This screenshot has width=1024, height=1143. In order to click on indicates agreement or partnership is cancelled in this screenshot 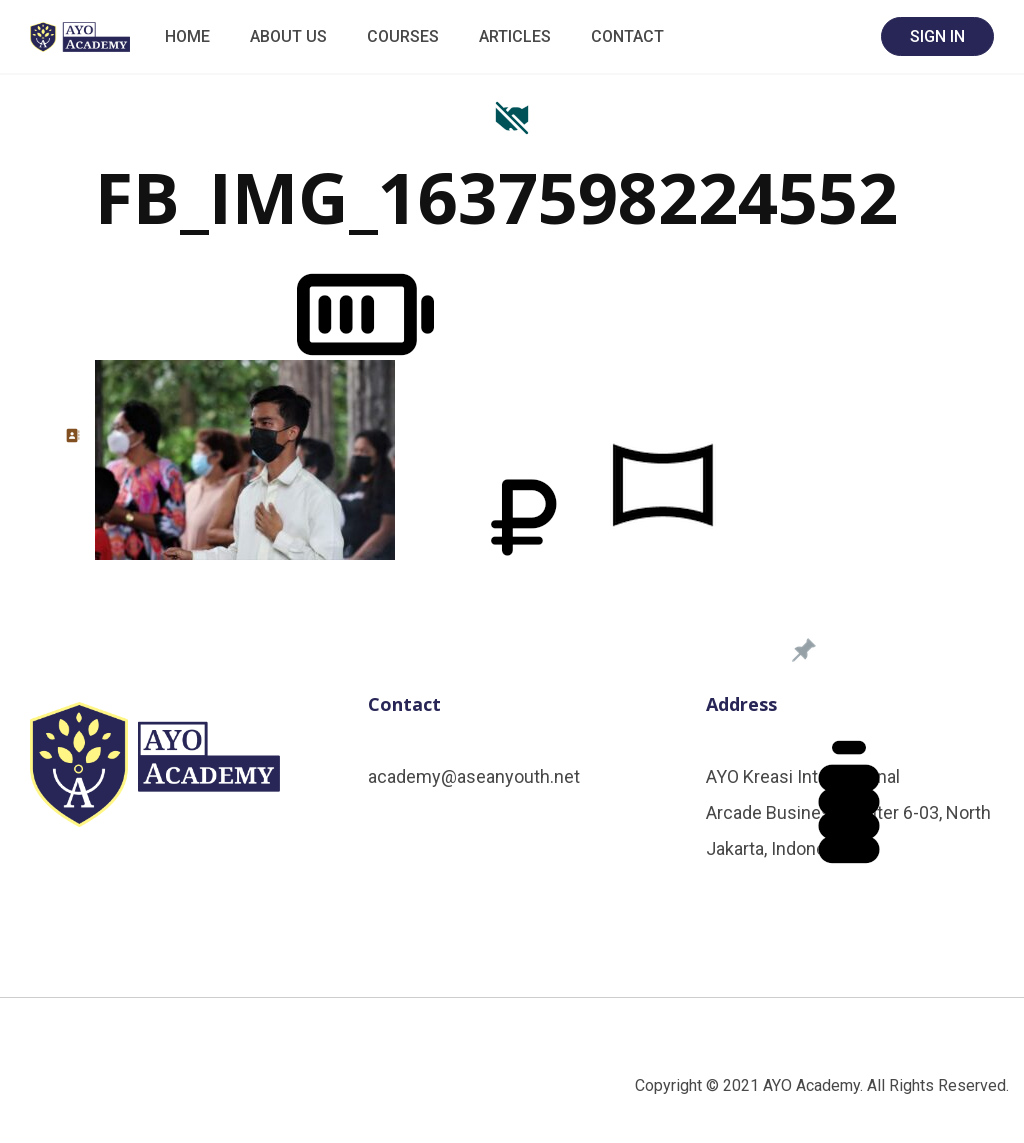, I will do `click(512, 118)`.